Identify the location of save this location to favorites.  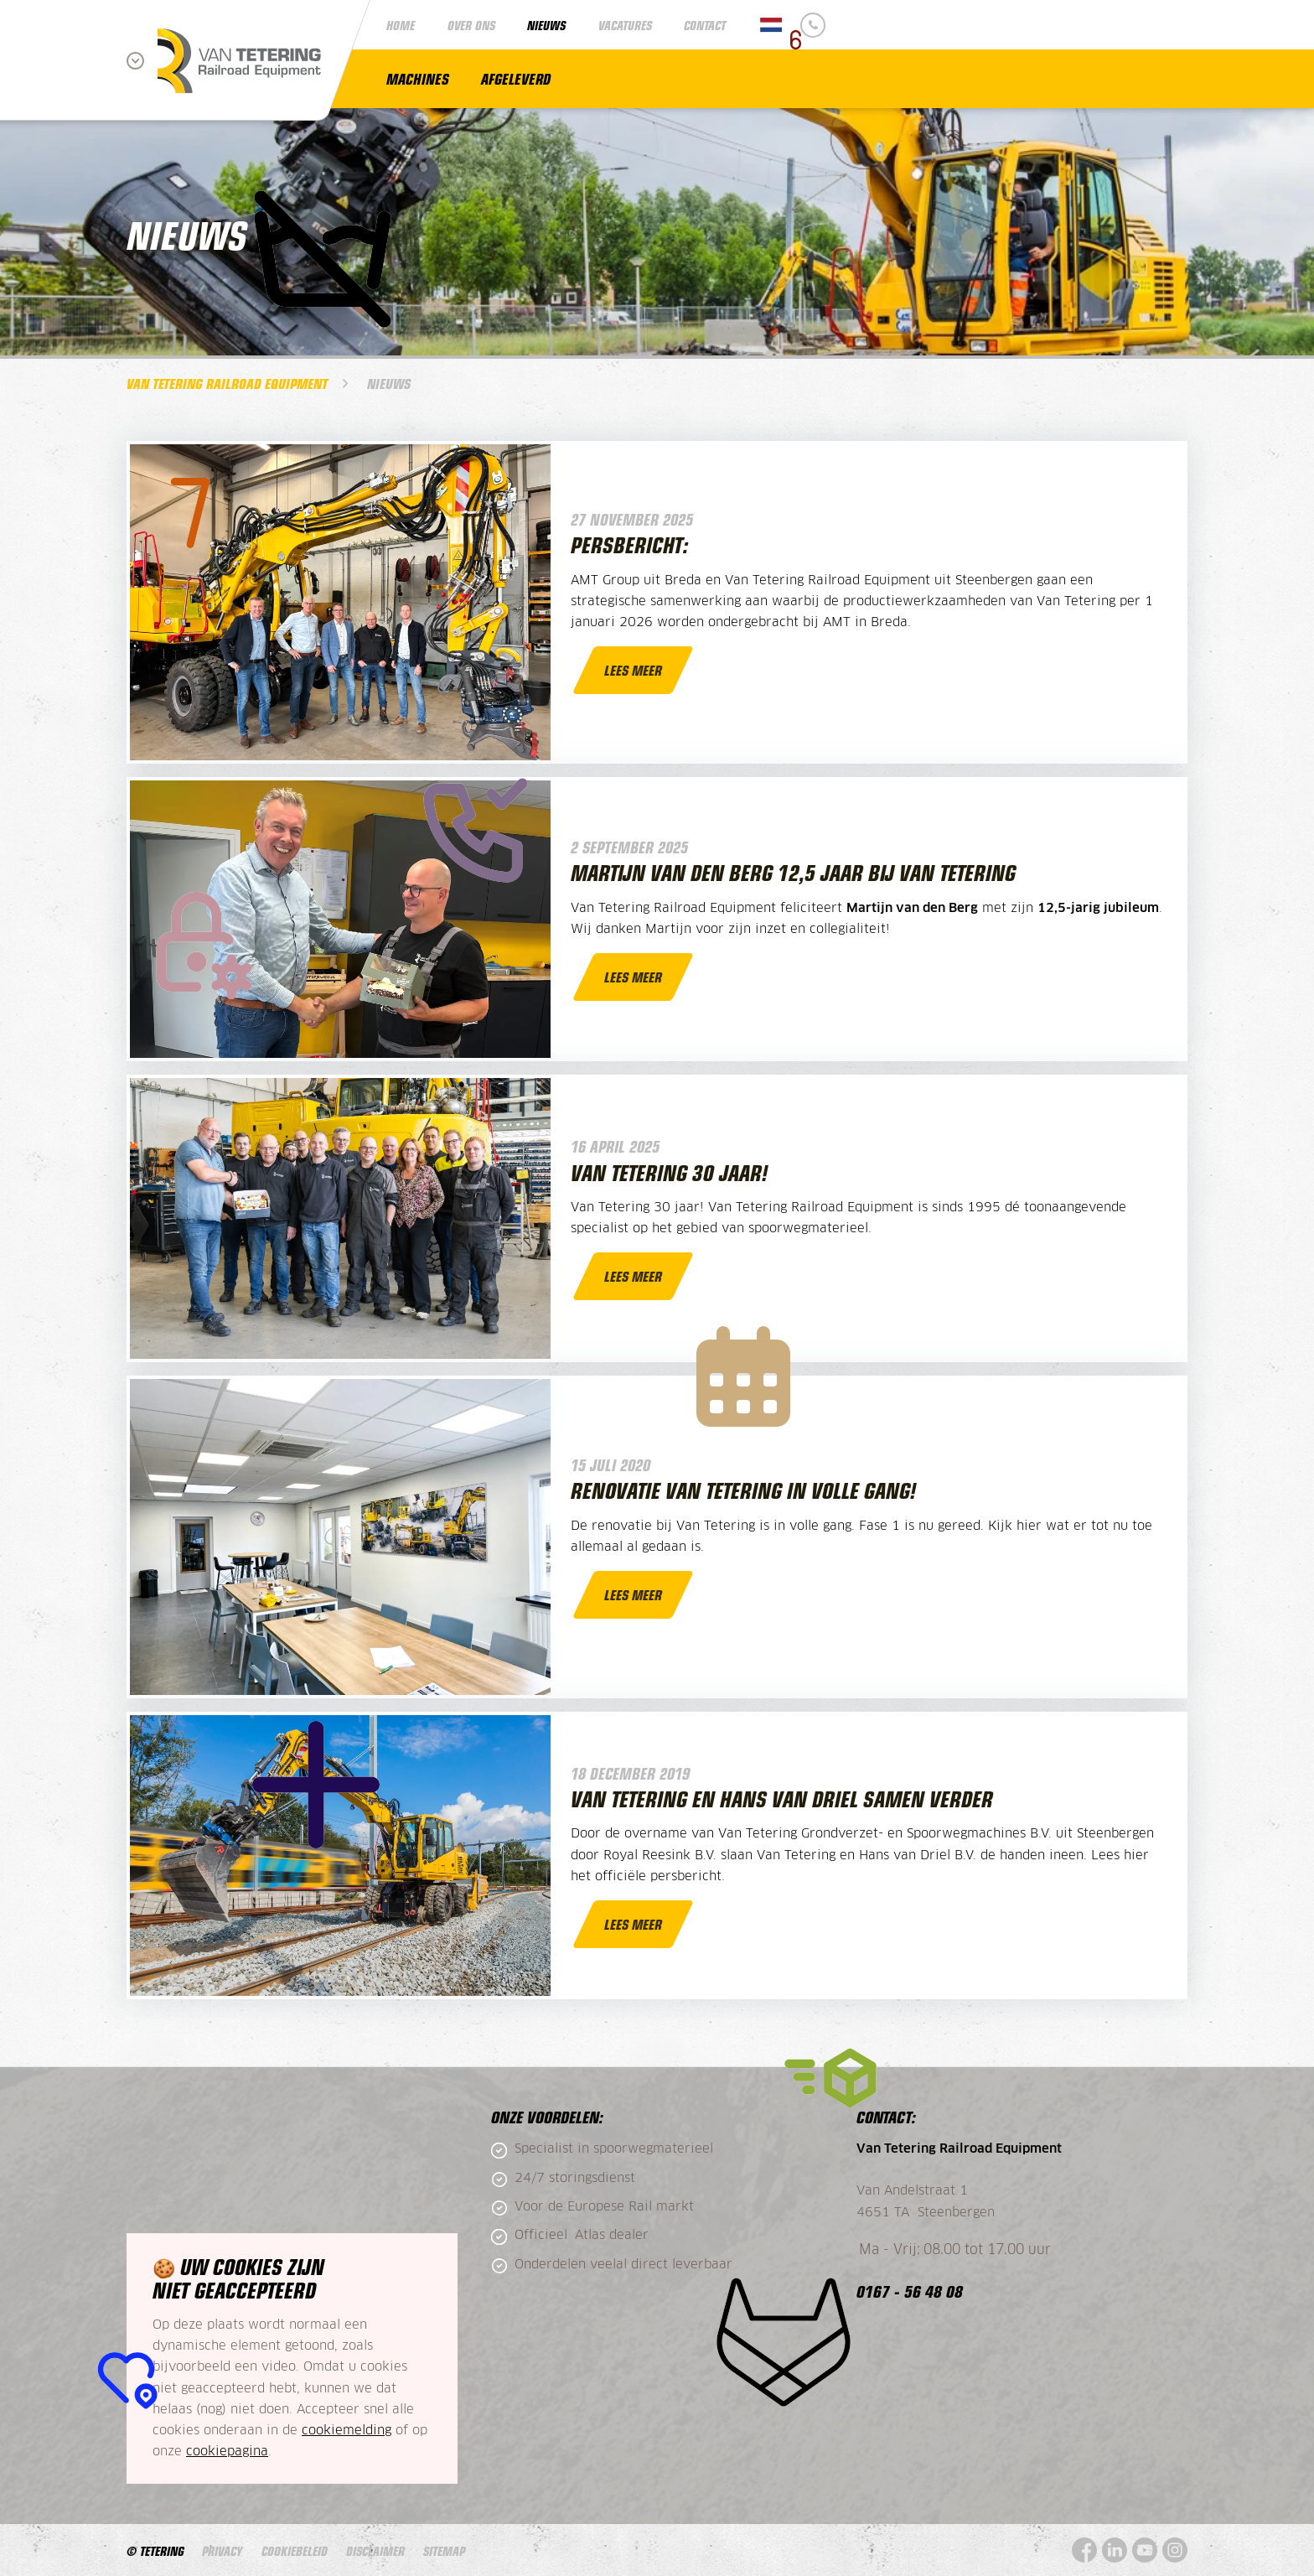
(126, 2377).